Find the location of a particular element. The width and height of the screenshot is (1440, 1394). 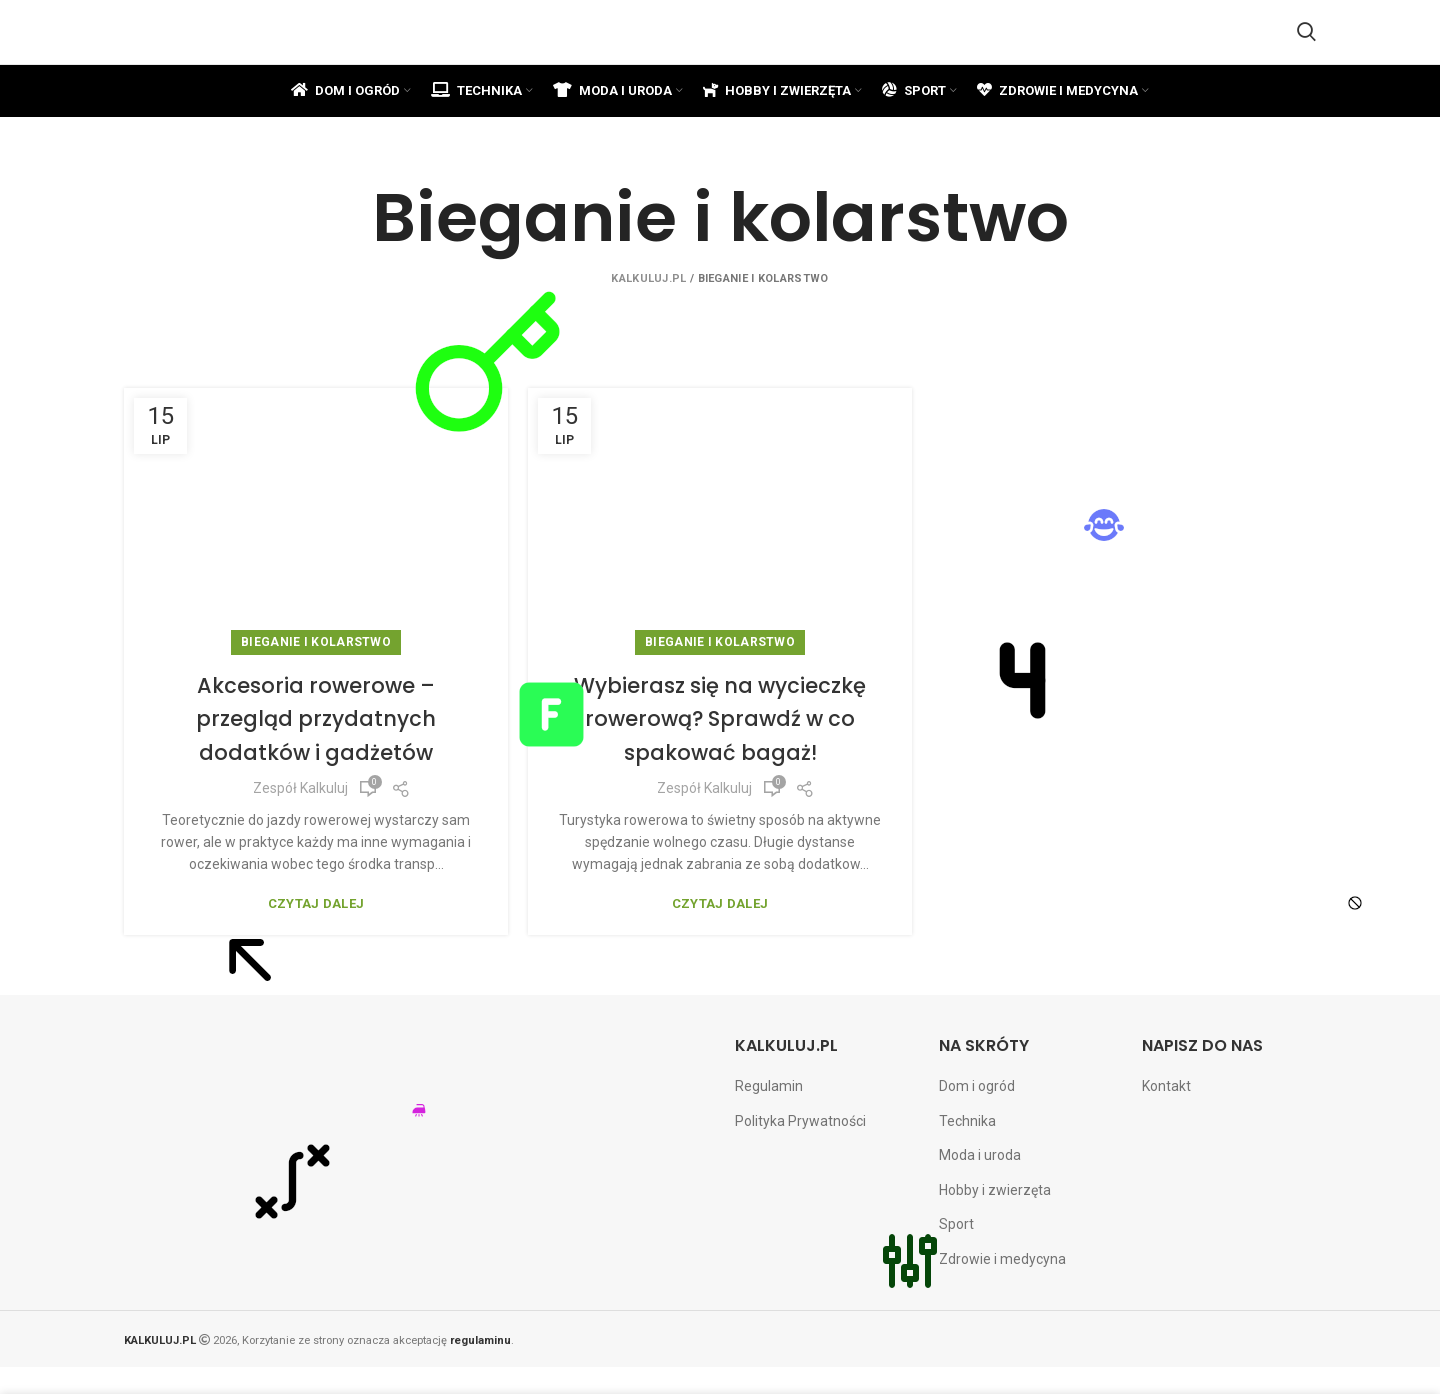

add a laughing emoji reaction is located at coordinates (1104, 525).